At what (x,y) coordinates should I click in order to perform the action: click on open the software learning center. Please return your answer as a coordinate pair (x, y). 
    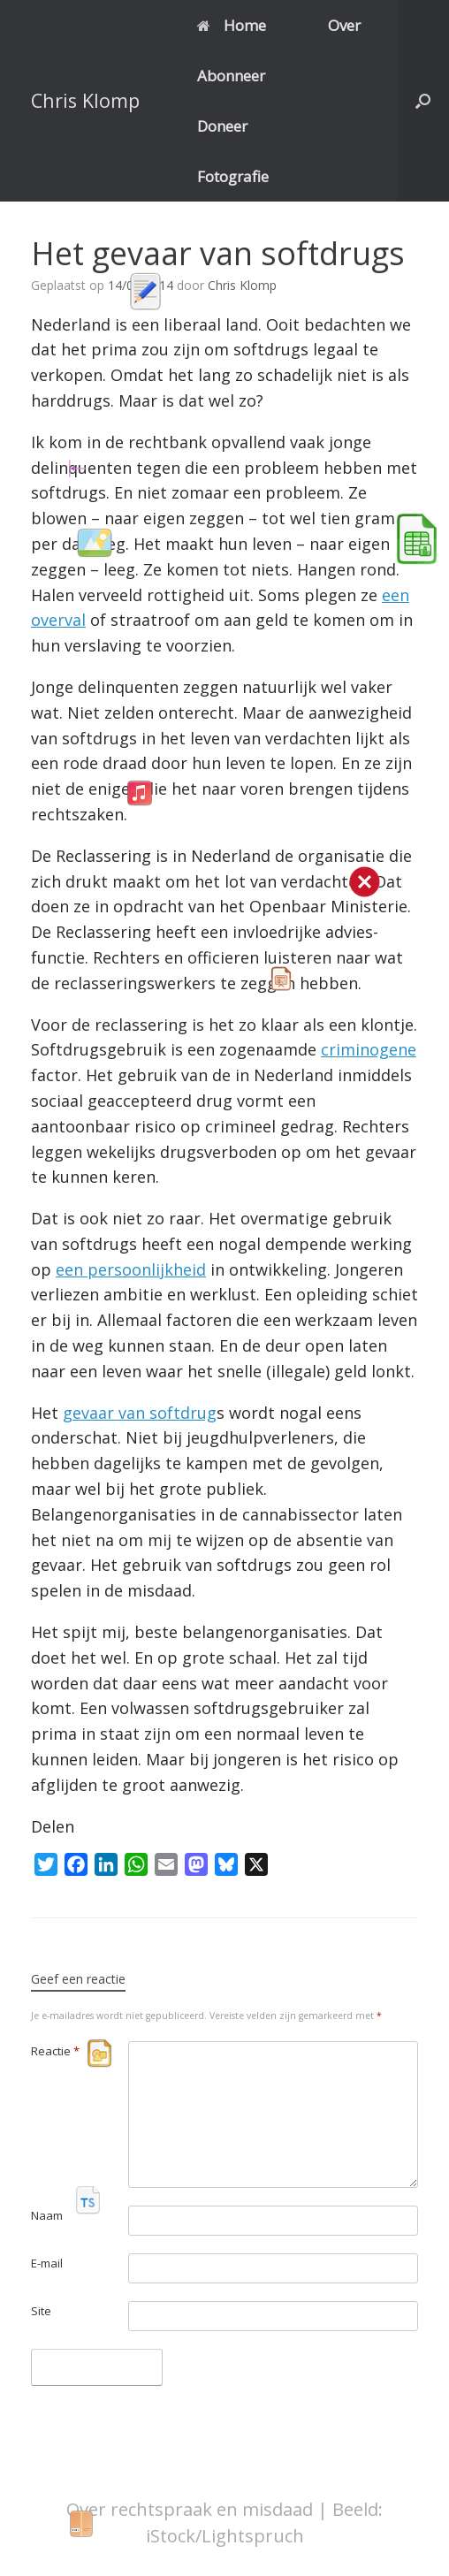
    Looking at the image, I should click on (145, 291).